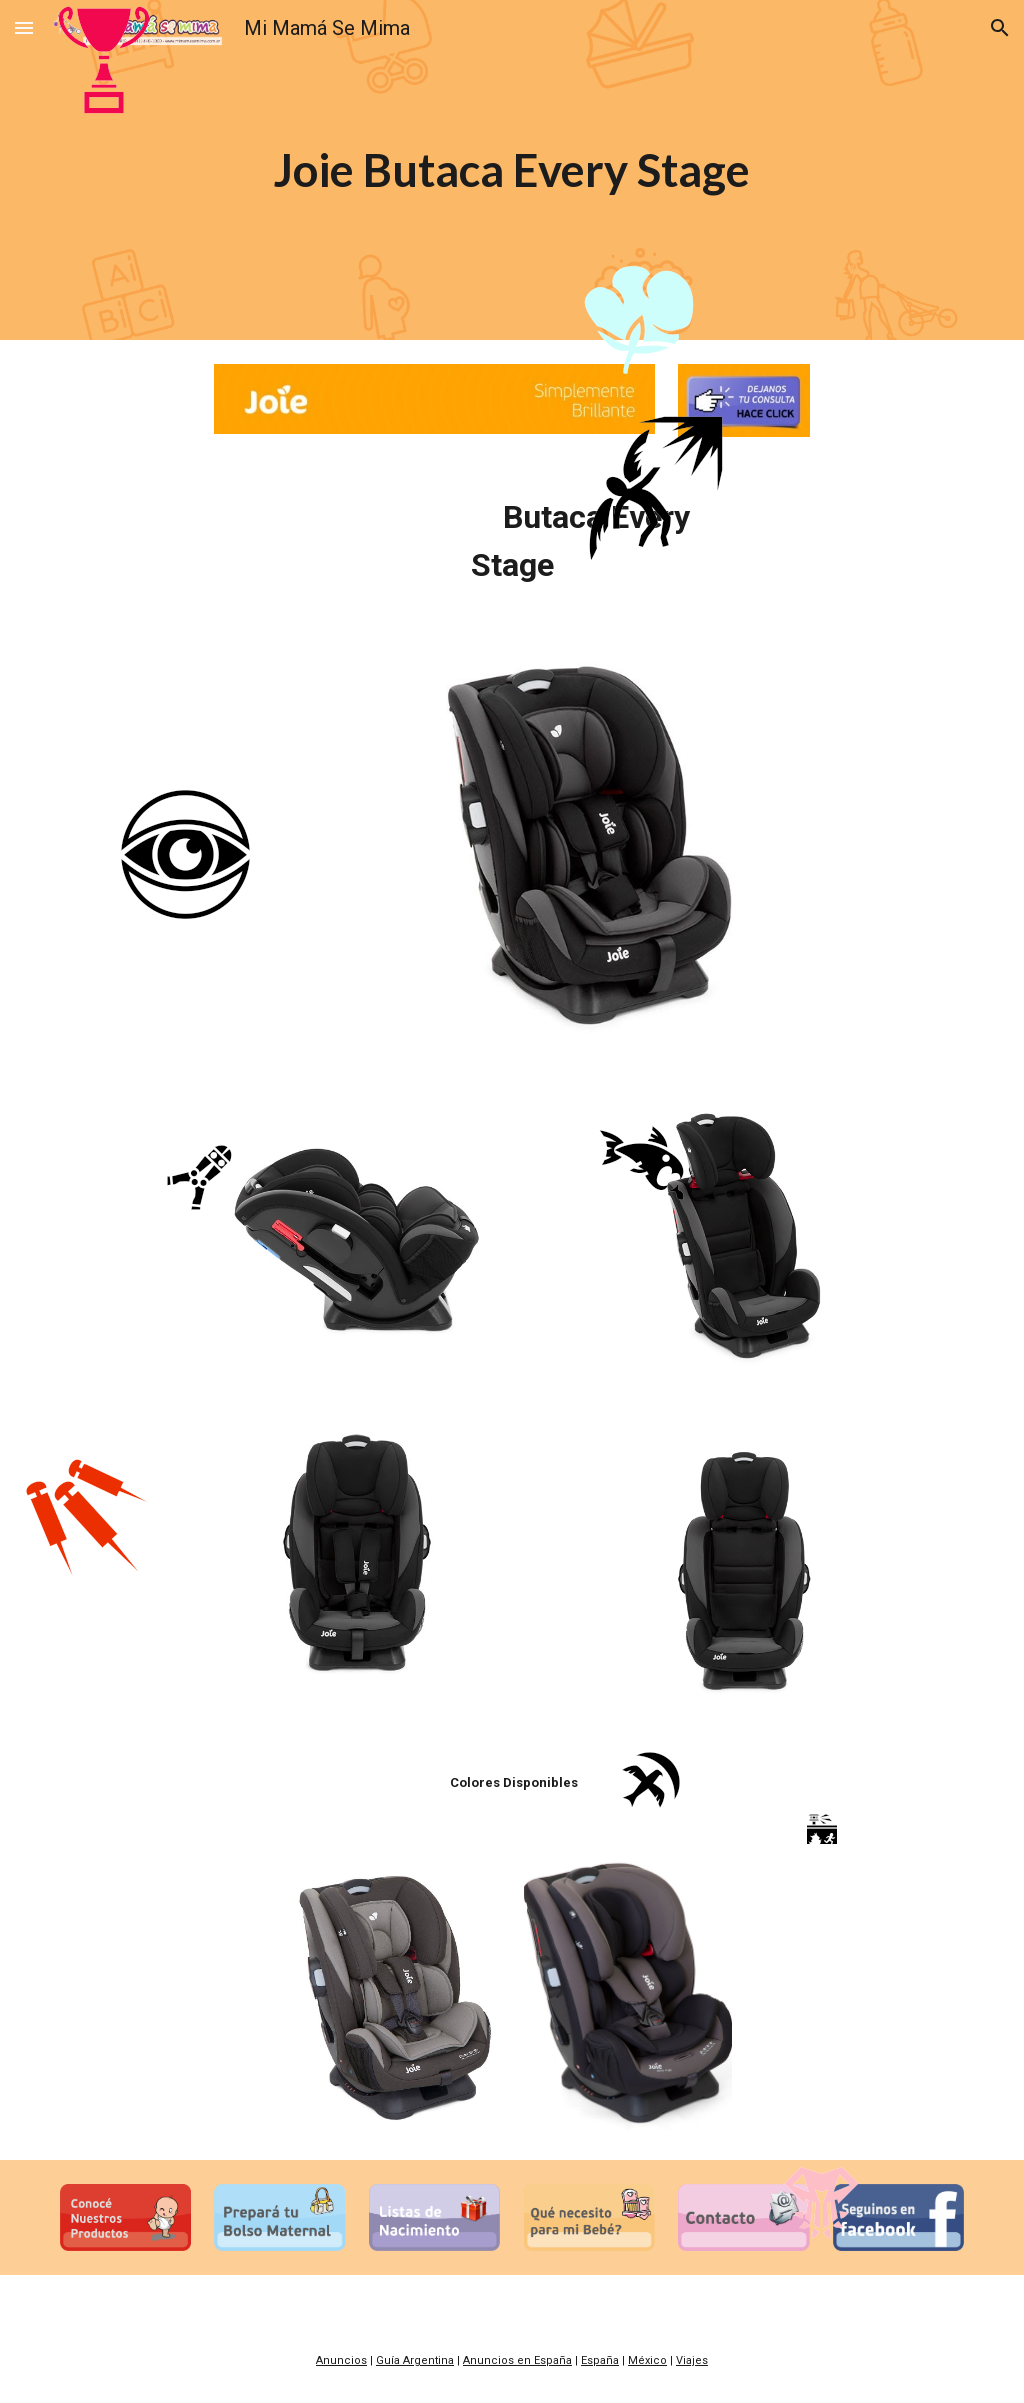  Describe the element at coordinates (642, 1159) in the screenshot. I see `indicates predator-prey relationship in a game` at that location.